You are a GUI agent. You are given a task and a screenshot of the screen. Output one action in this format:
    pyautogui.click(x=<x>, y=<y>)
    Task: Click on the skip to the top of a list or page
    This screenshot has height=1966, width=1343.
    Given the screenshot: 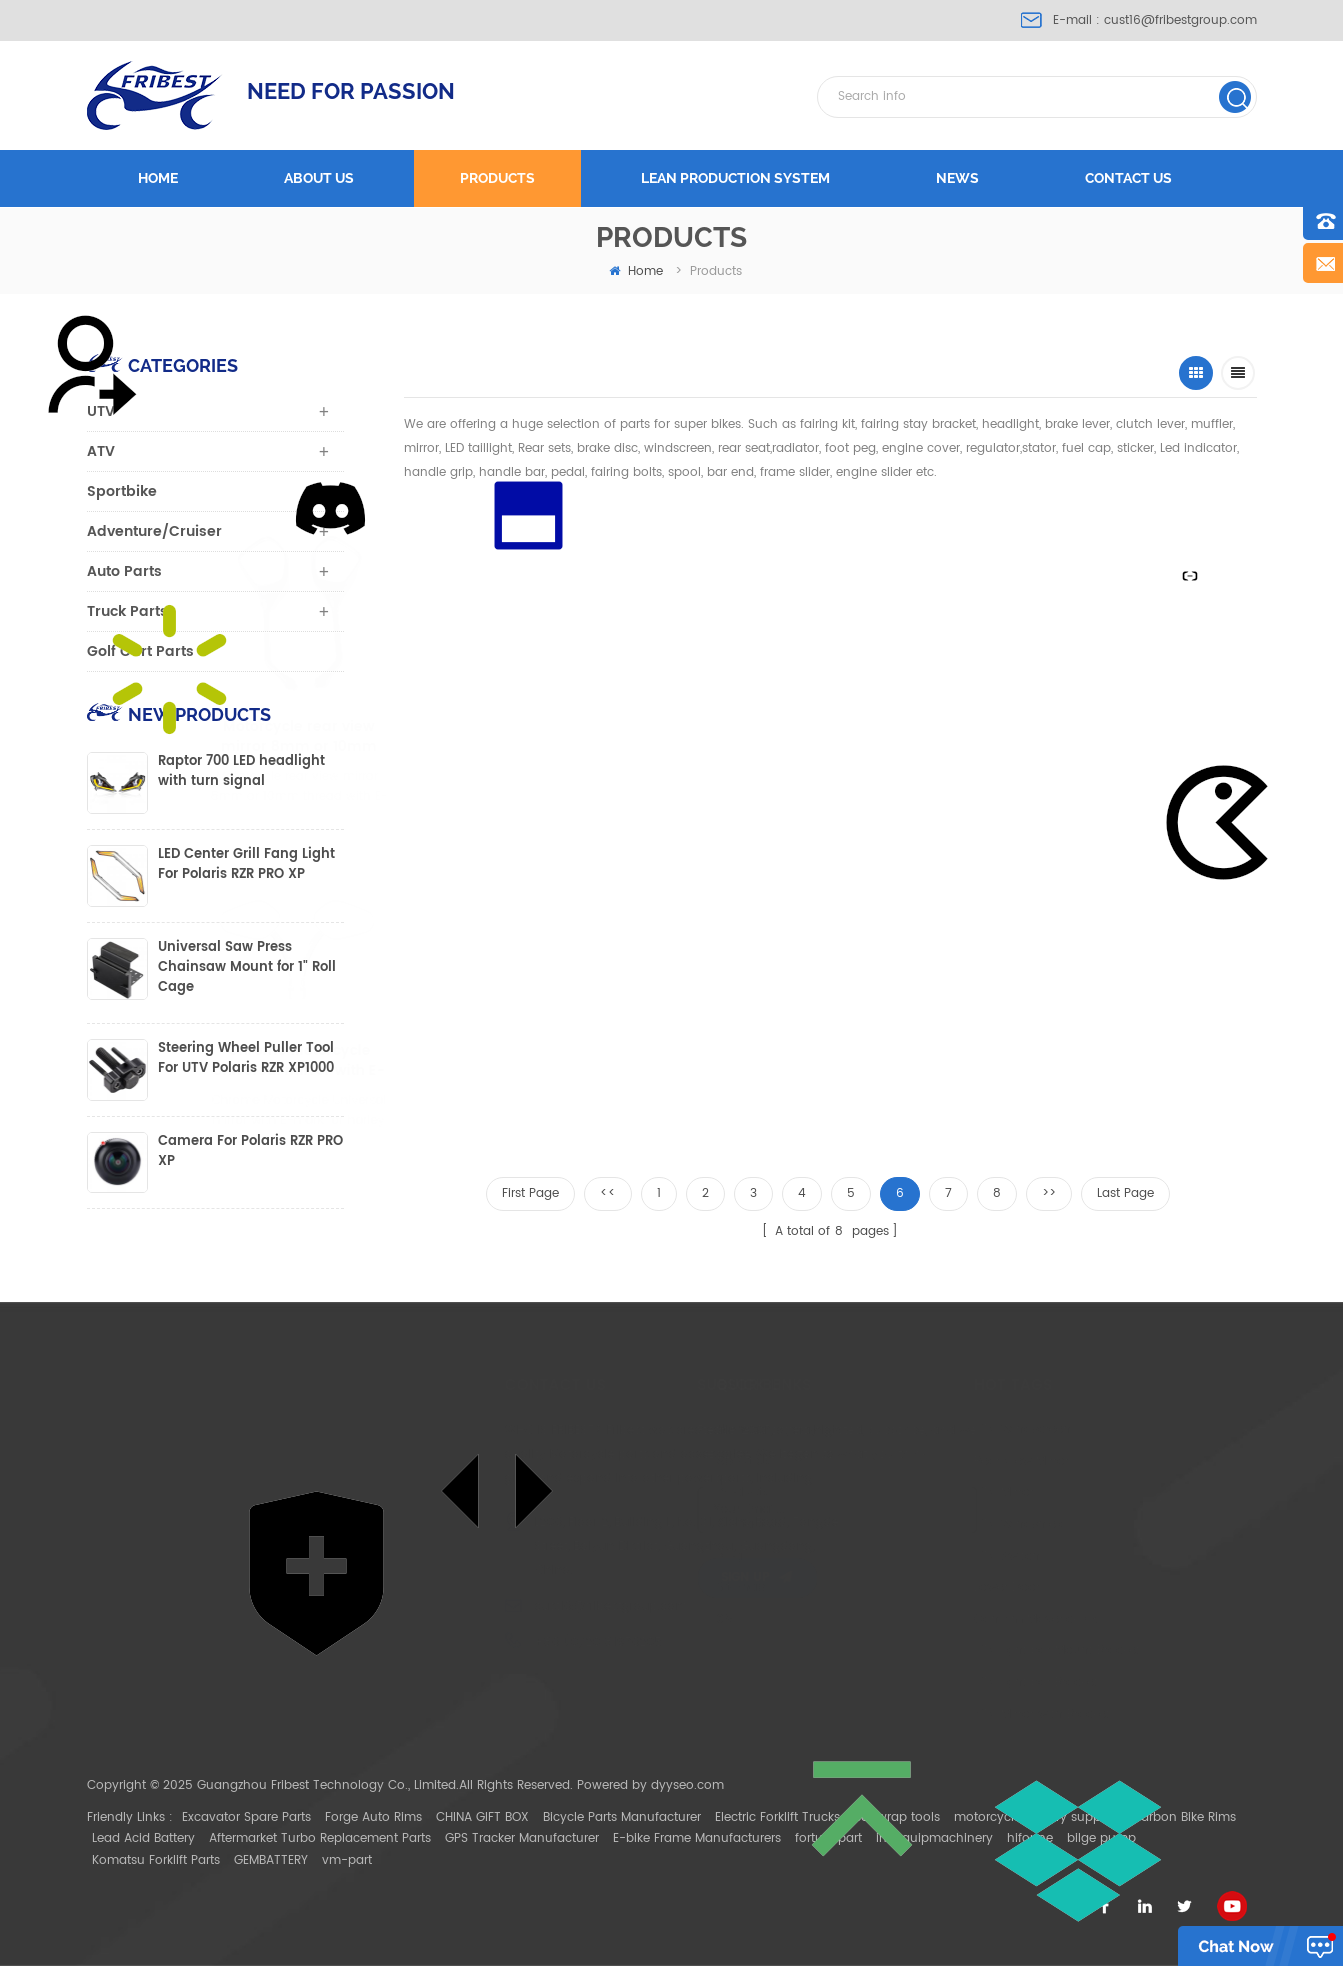 What is the action you would take?
    pyautogui.click(x=862, y=1802)
    